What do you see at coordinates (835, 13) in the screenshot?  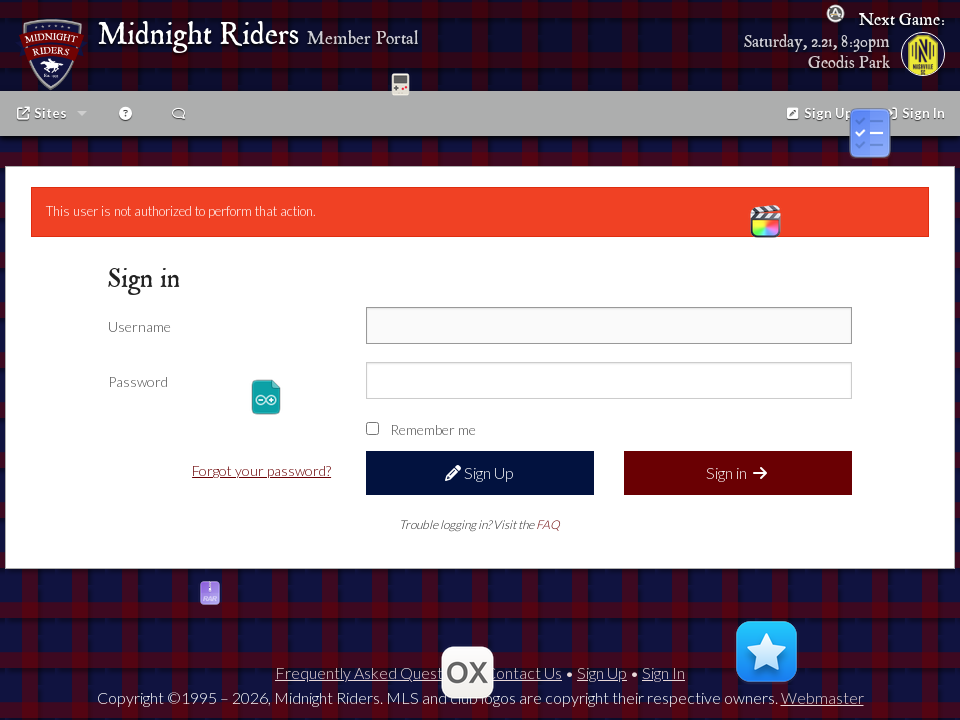 I see `open the software updater application` at bounding box center [835, 13].